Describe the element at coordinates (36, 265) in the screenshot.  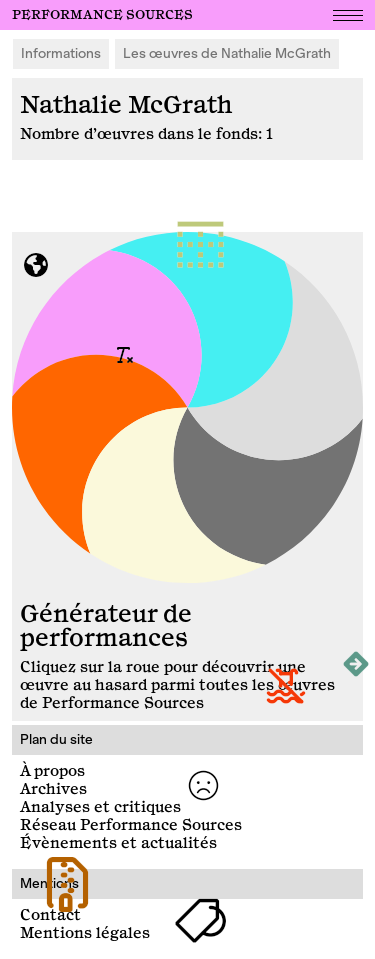
I see `switch to global or worldwide view` at that location.